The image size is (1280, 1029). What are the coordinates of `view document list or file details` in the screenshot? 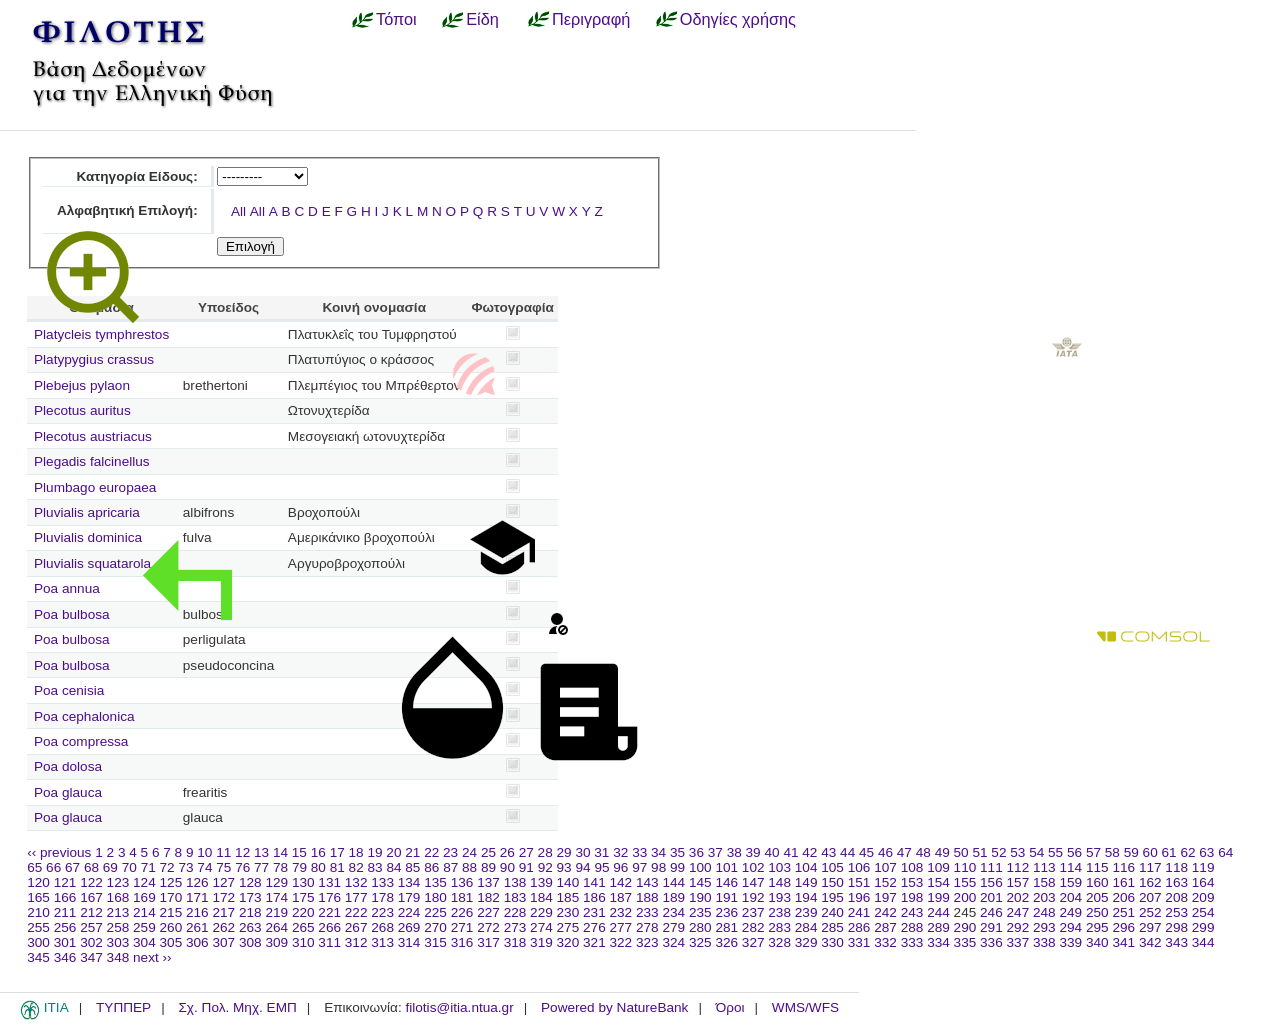 It's located at (589, 712).